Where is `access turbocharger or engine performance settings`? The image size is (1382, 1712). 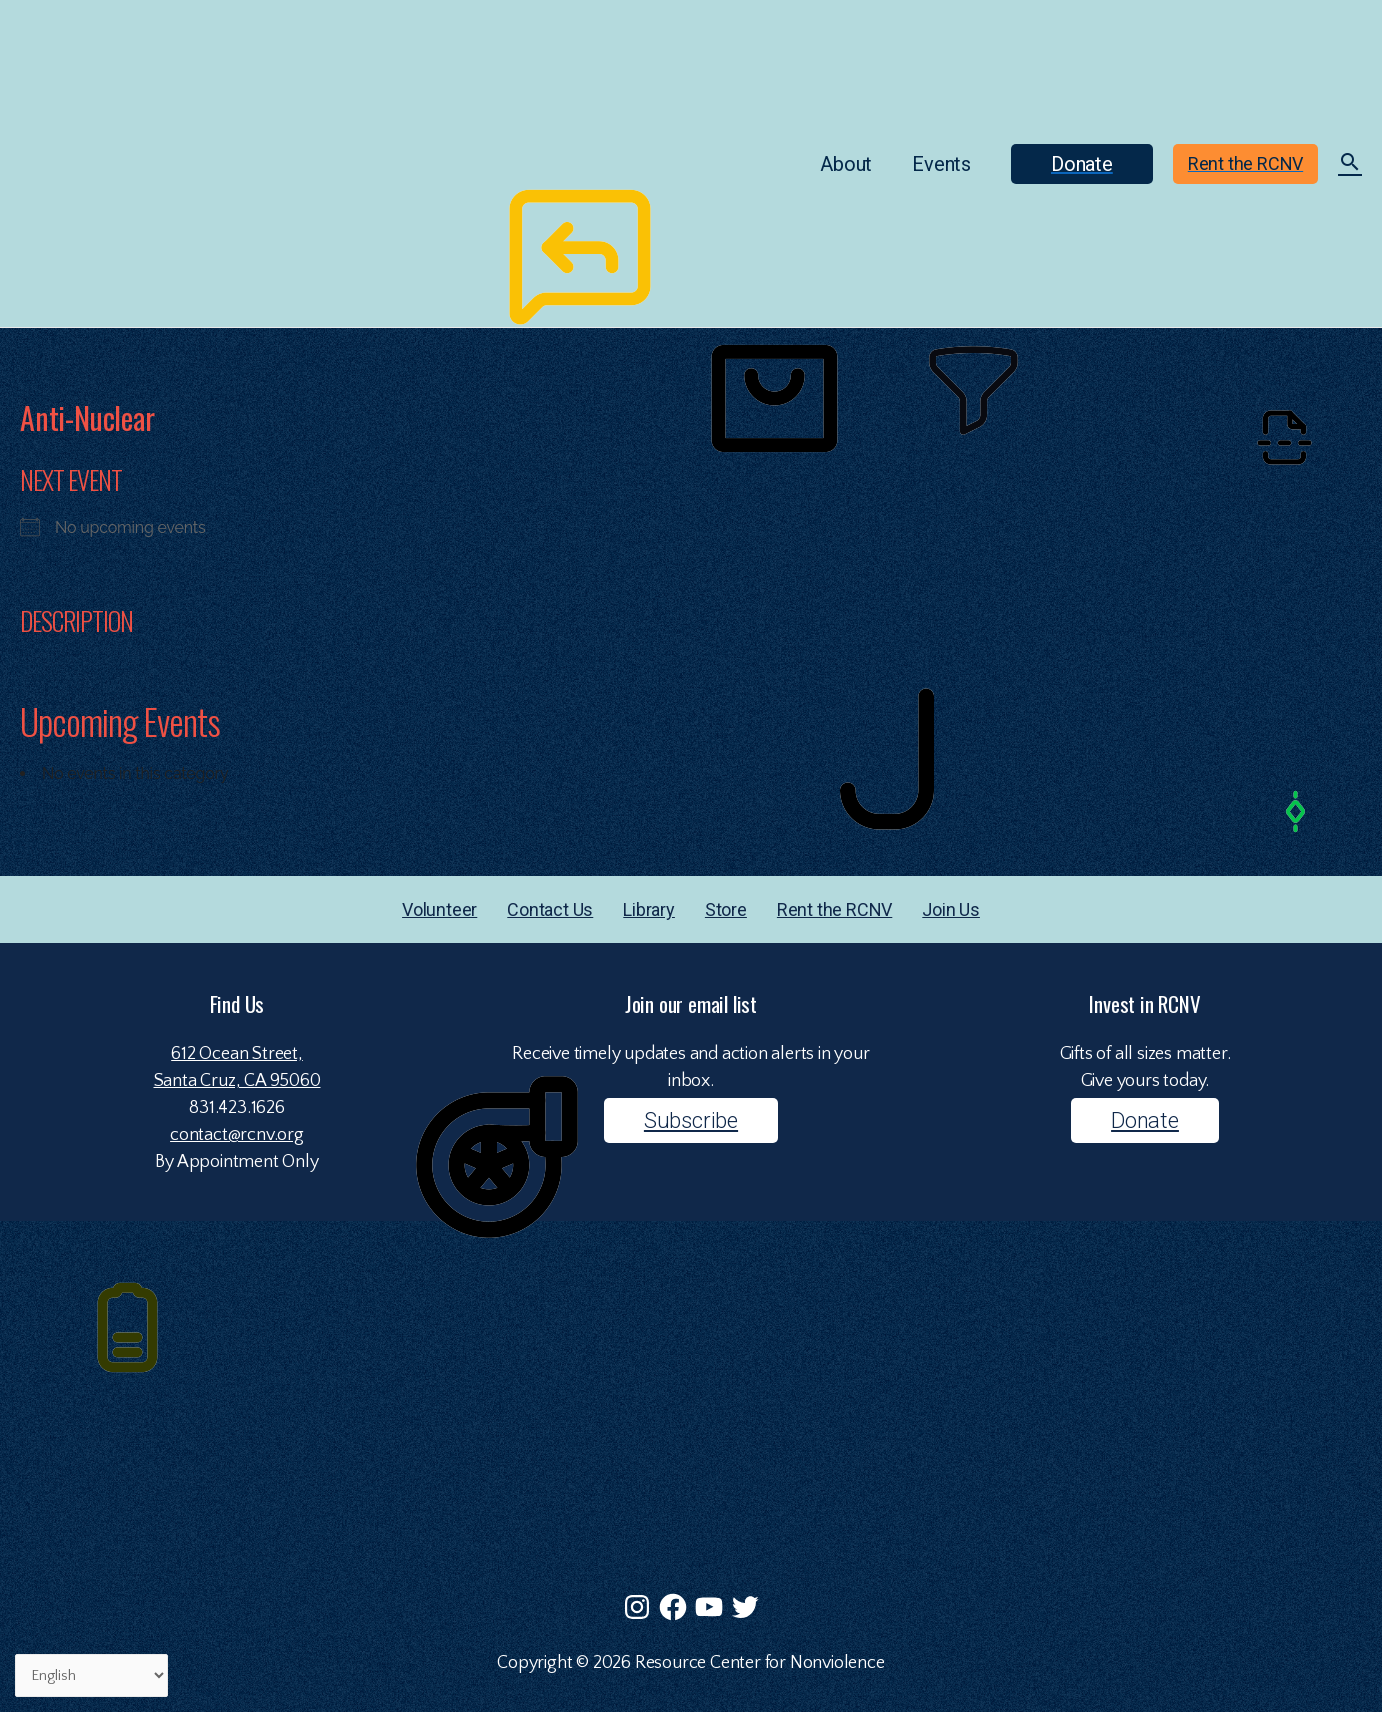 access turbocharger or engine performance settings is located at coordinates (497, 1157).